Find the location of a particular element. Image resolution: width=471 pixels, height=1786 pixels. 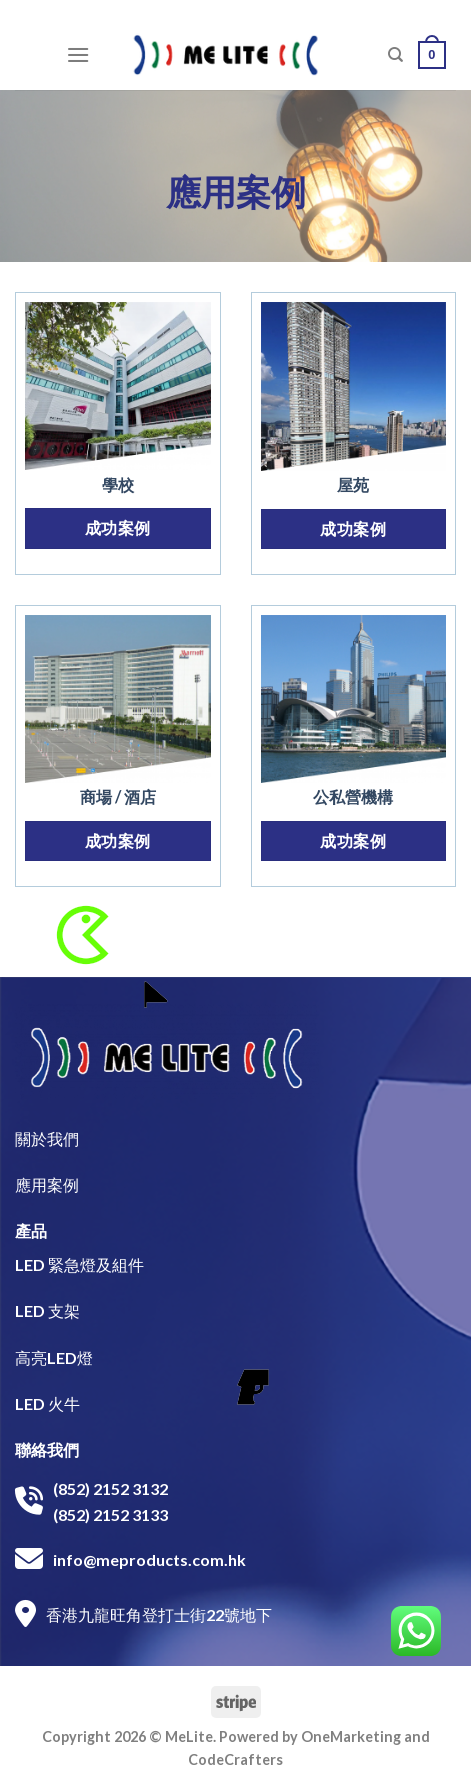

check body temperature is located at coordinates (253, 1387).